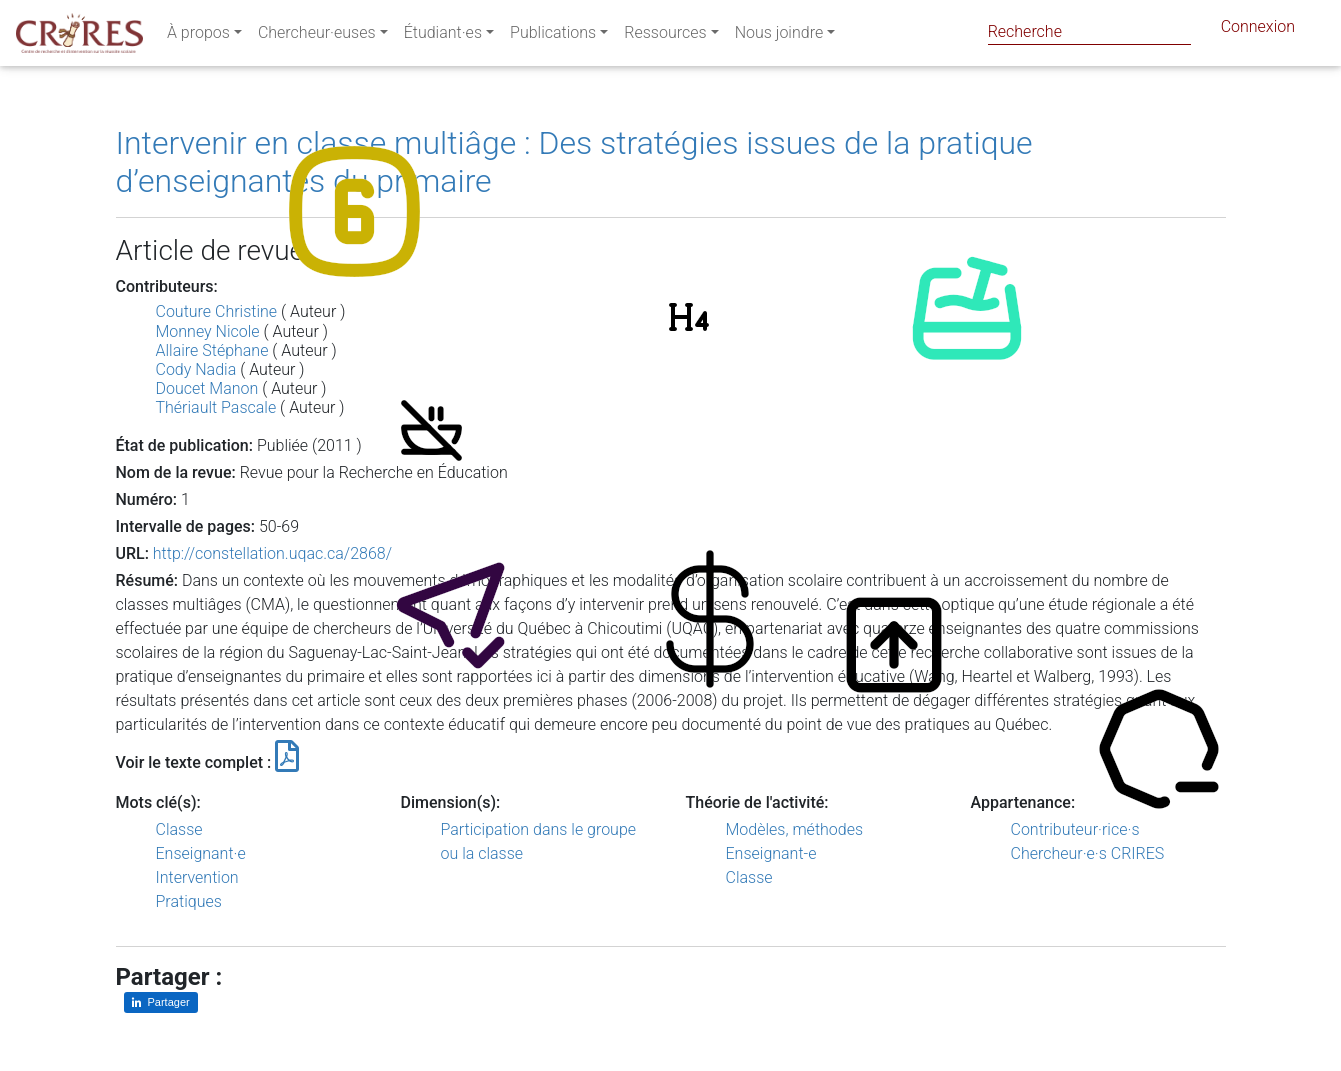 The height and width of the screenshot is (1071, 1341). I want to click on view account balance or financial information, so click(710, 619).